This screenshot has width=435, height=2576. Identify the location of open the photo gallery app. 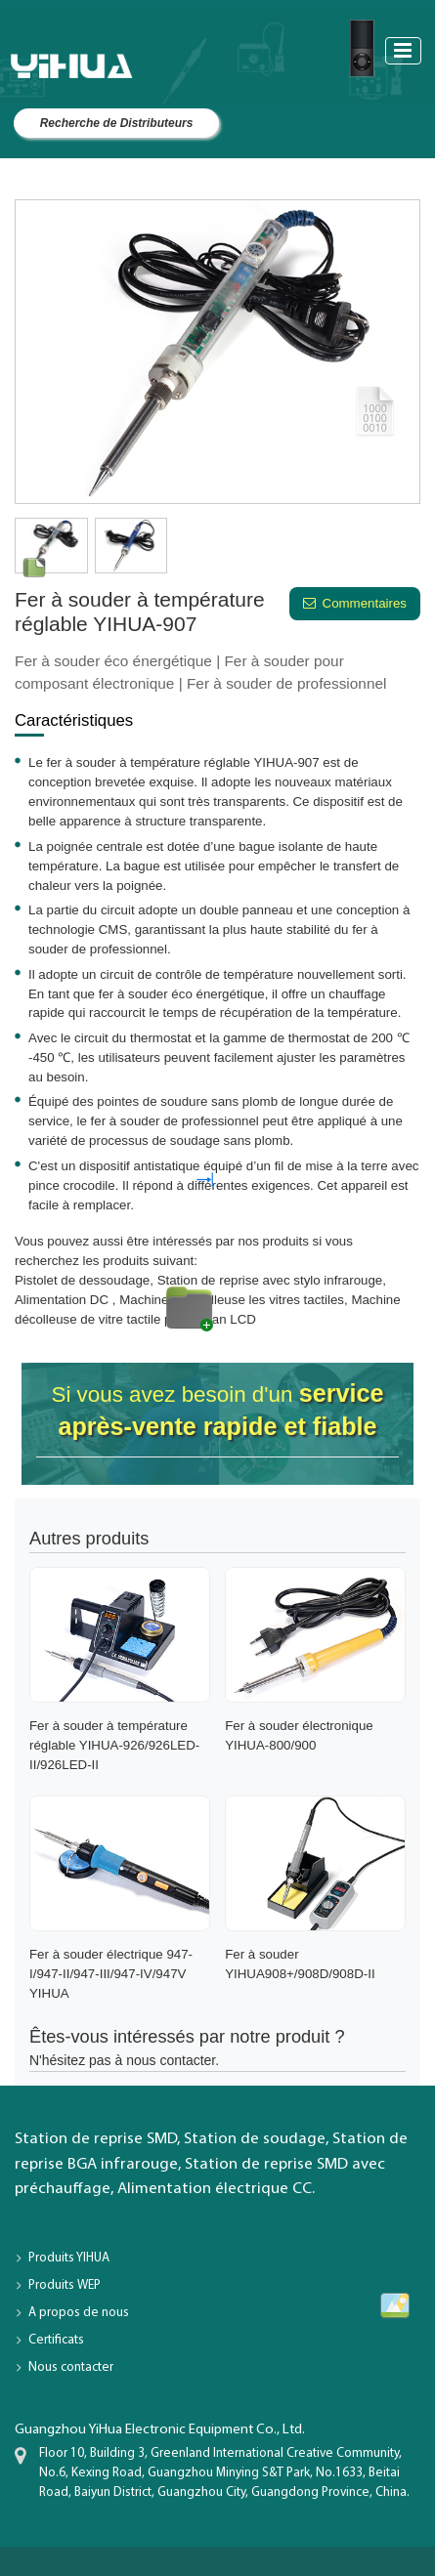
(395, 2305).